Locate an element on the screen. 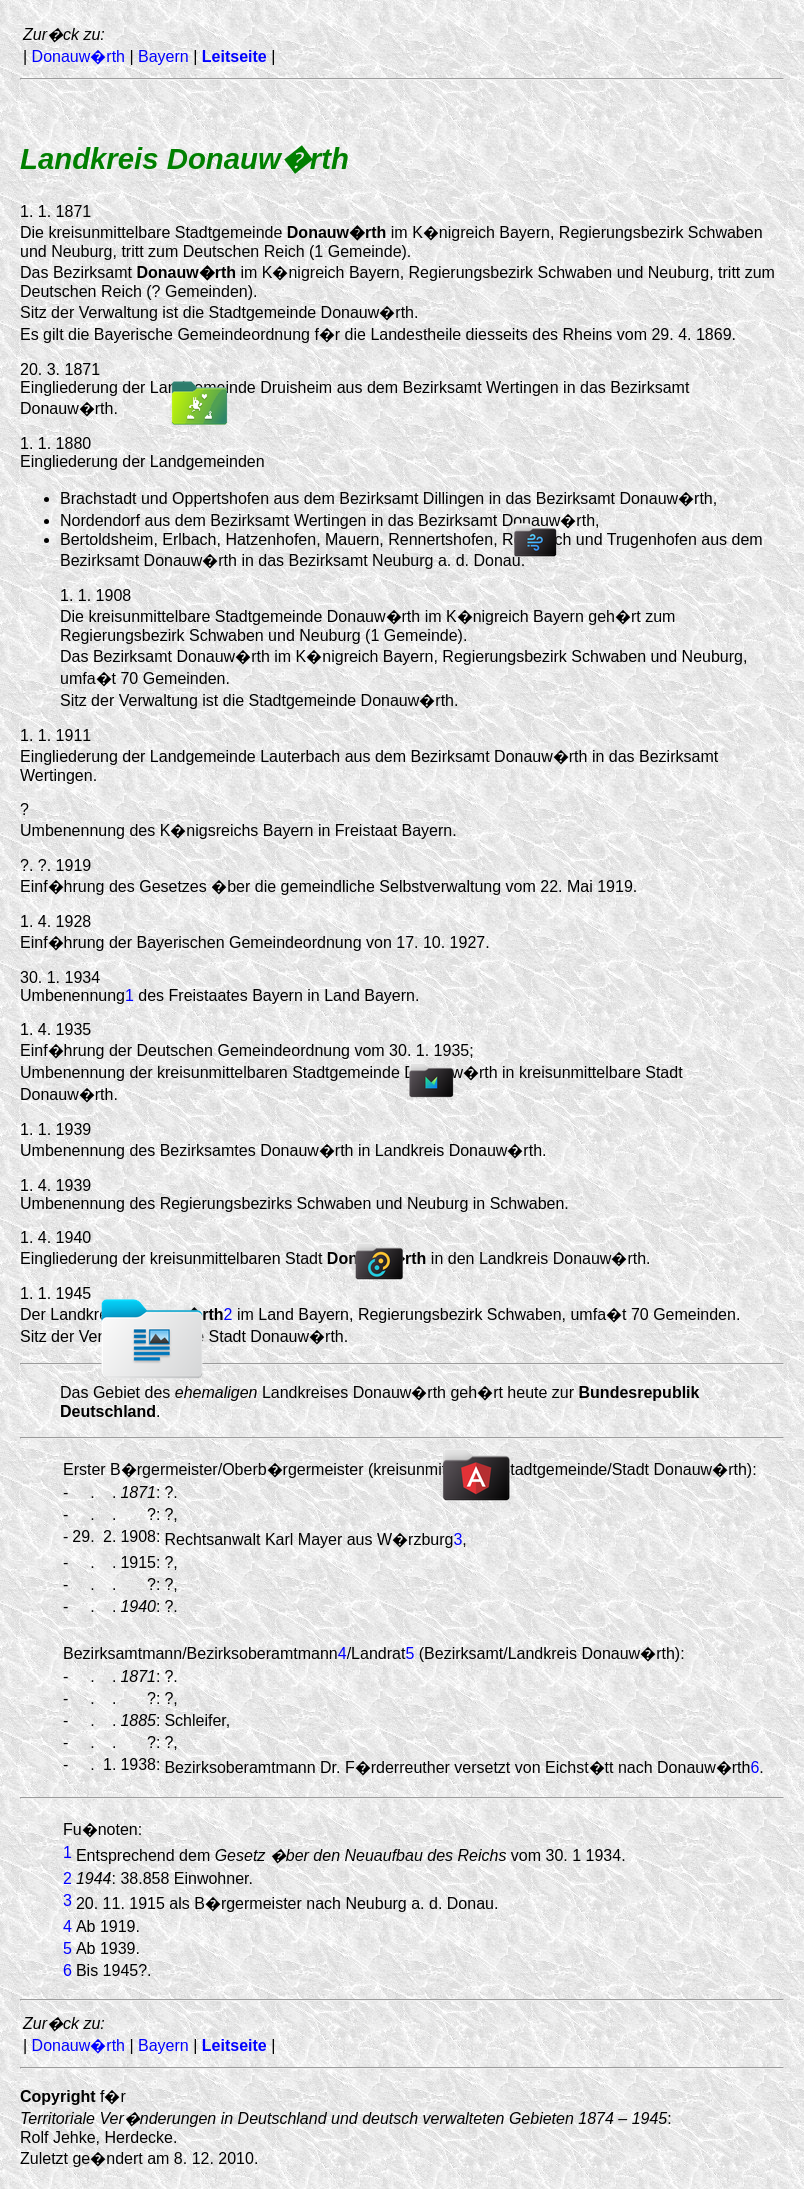 The image size is (804, 2189). open folder containing LibreOffice Writer documents is located at coordinates (151, 1341).